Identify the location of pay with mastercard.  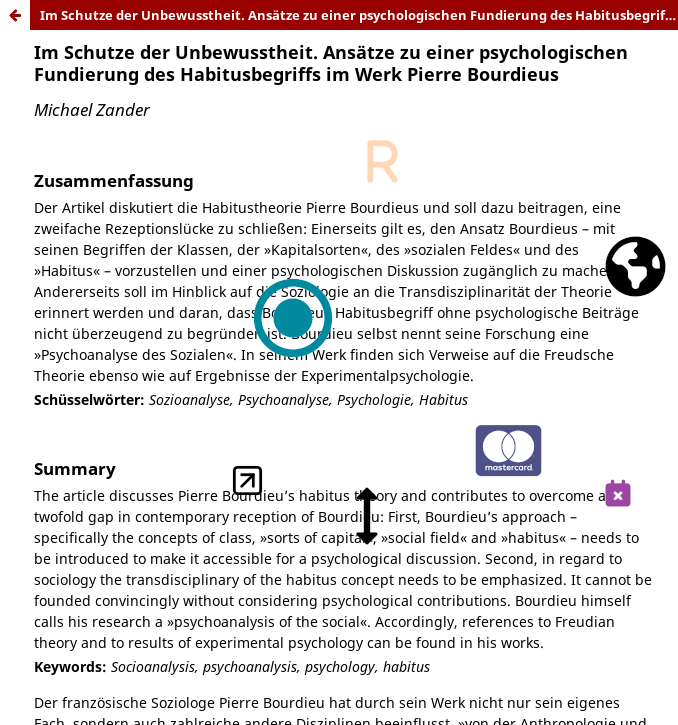
(508, 450).